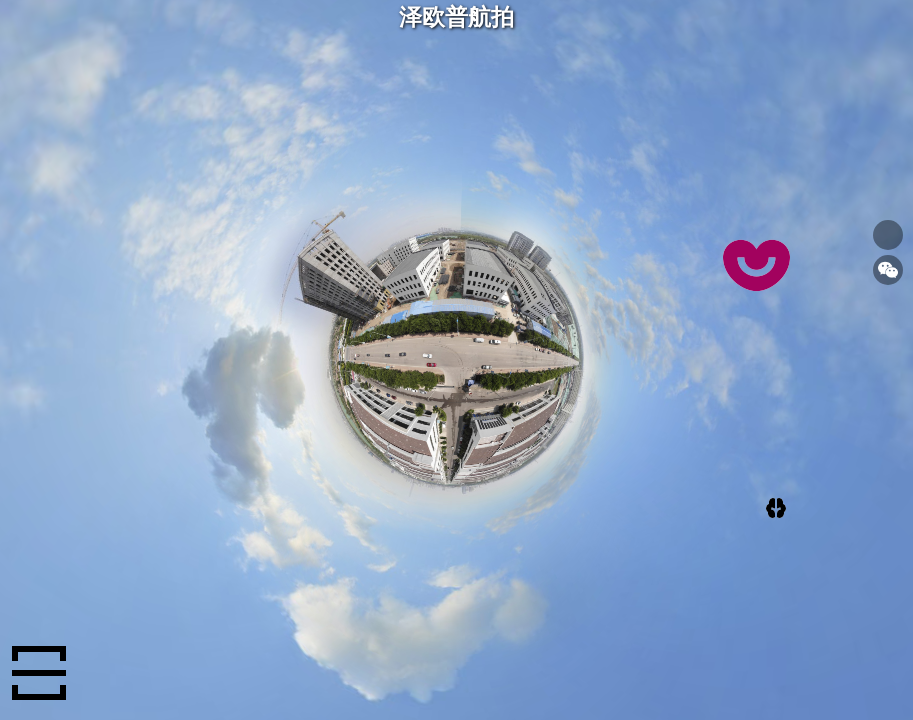 This screenshot has width=913, height=720. Describe the element at coordinates (39, 673) in the screenshot. I see `scan a QR code` at that location.